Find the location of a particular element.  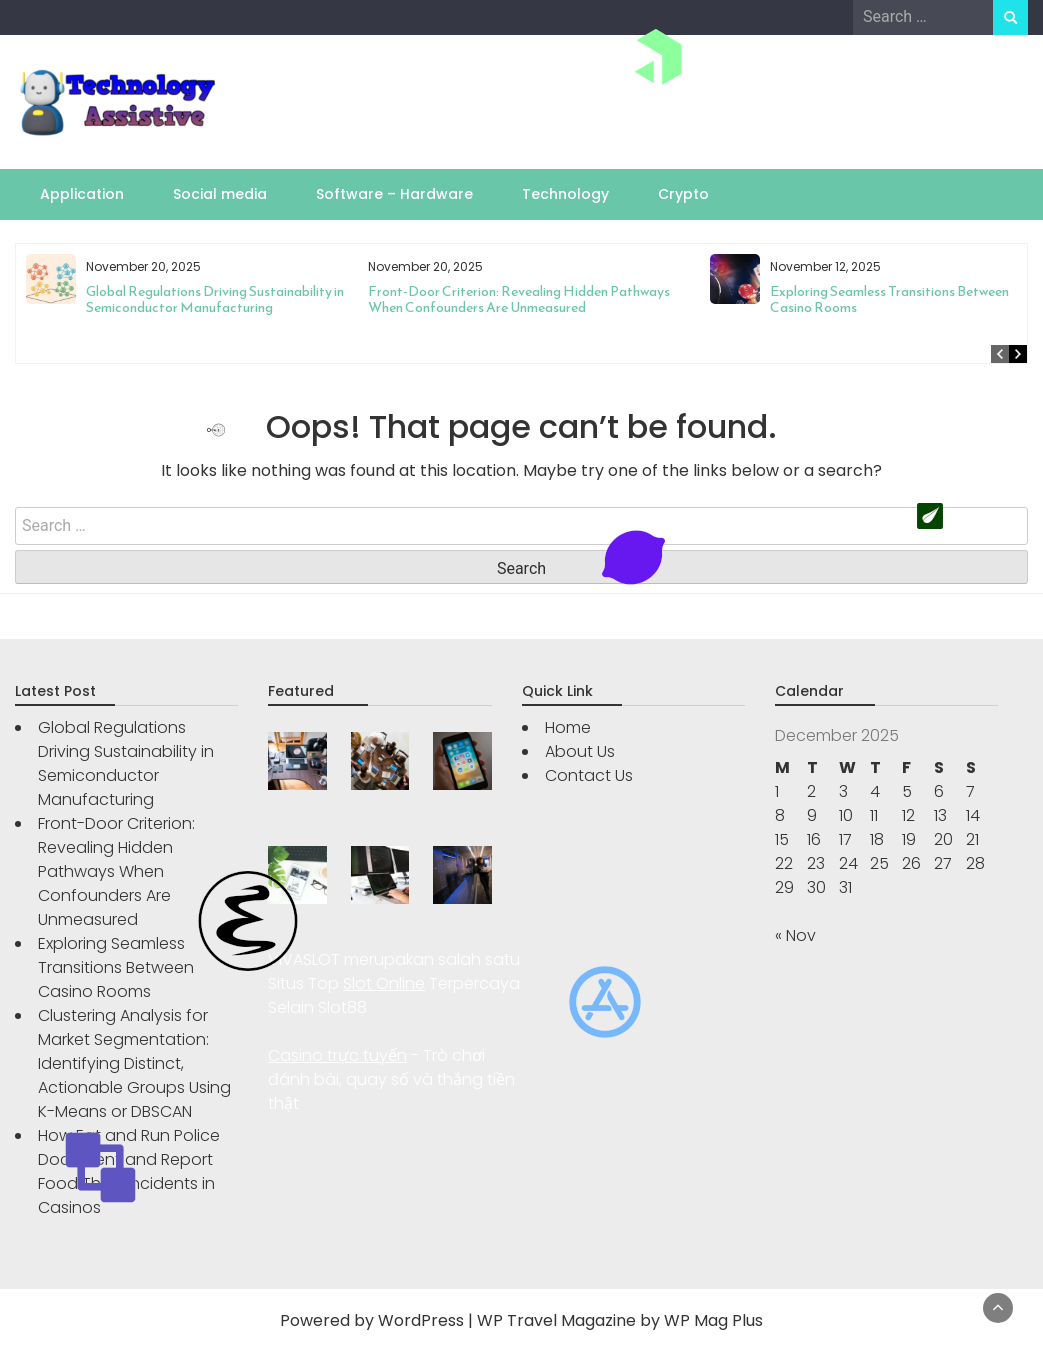

sign in with webauthn passwordless authentication is located at coordinates (216, 430).